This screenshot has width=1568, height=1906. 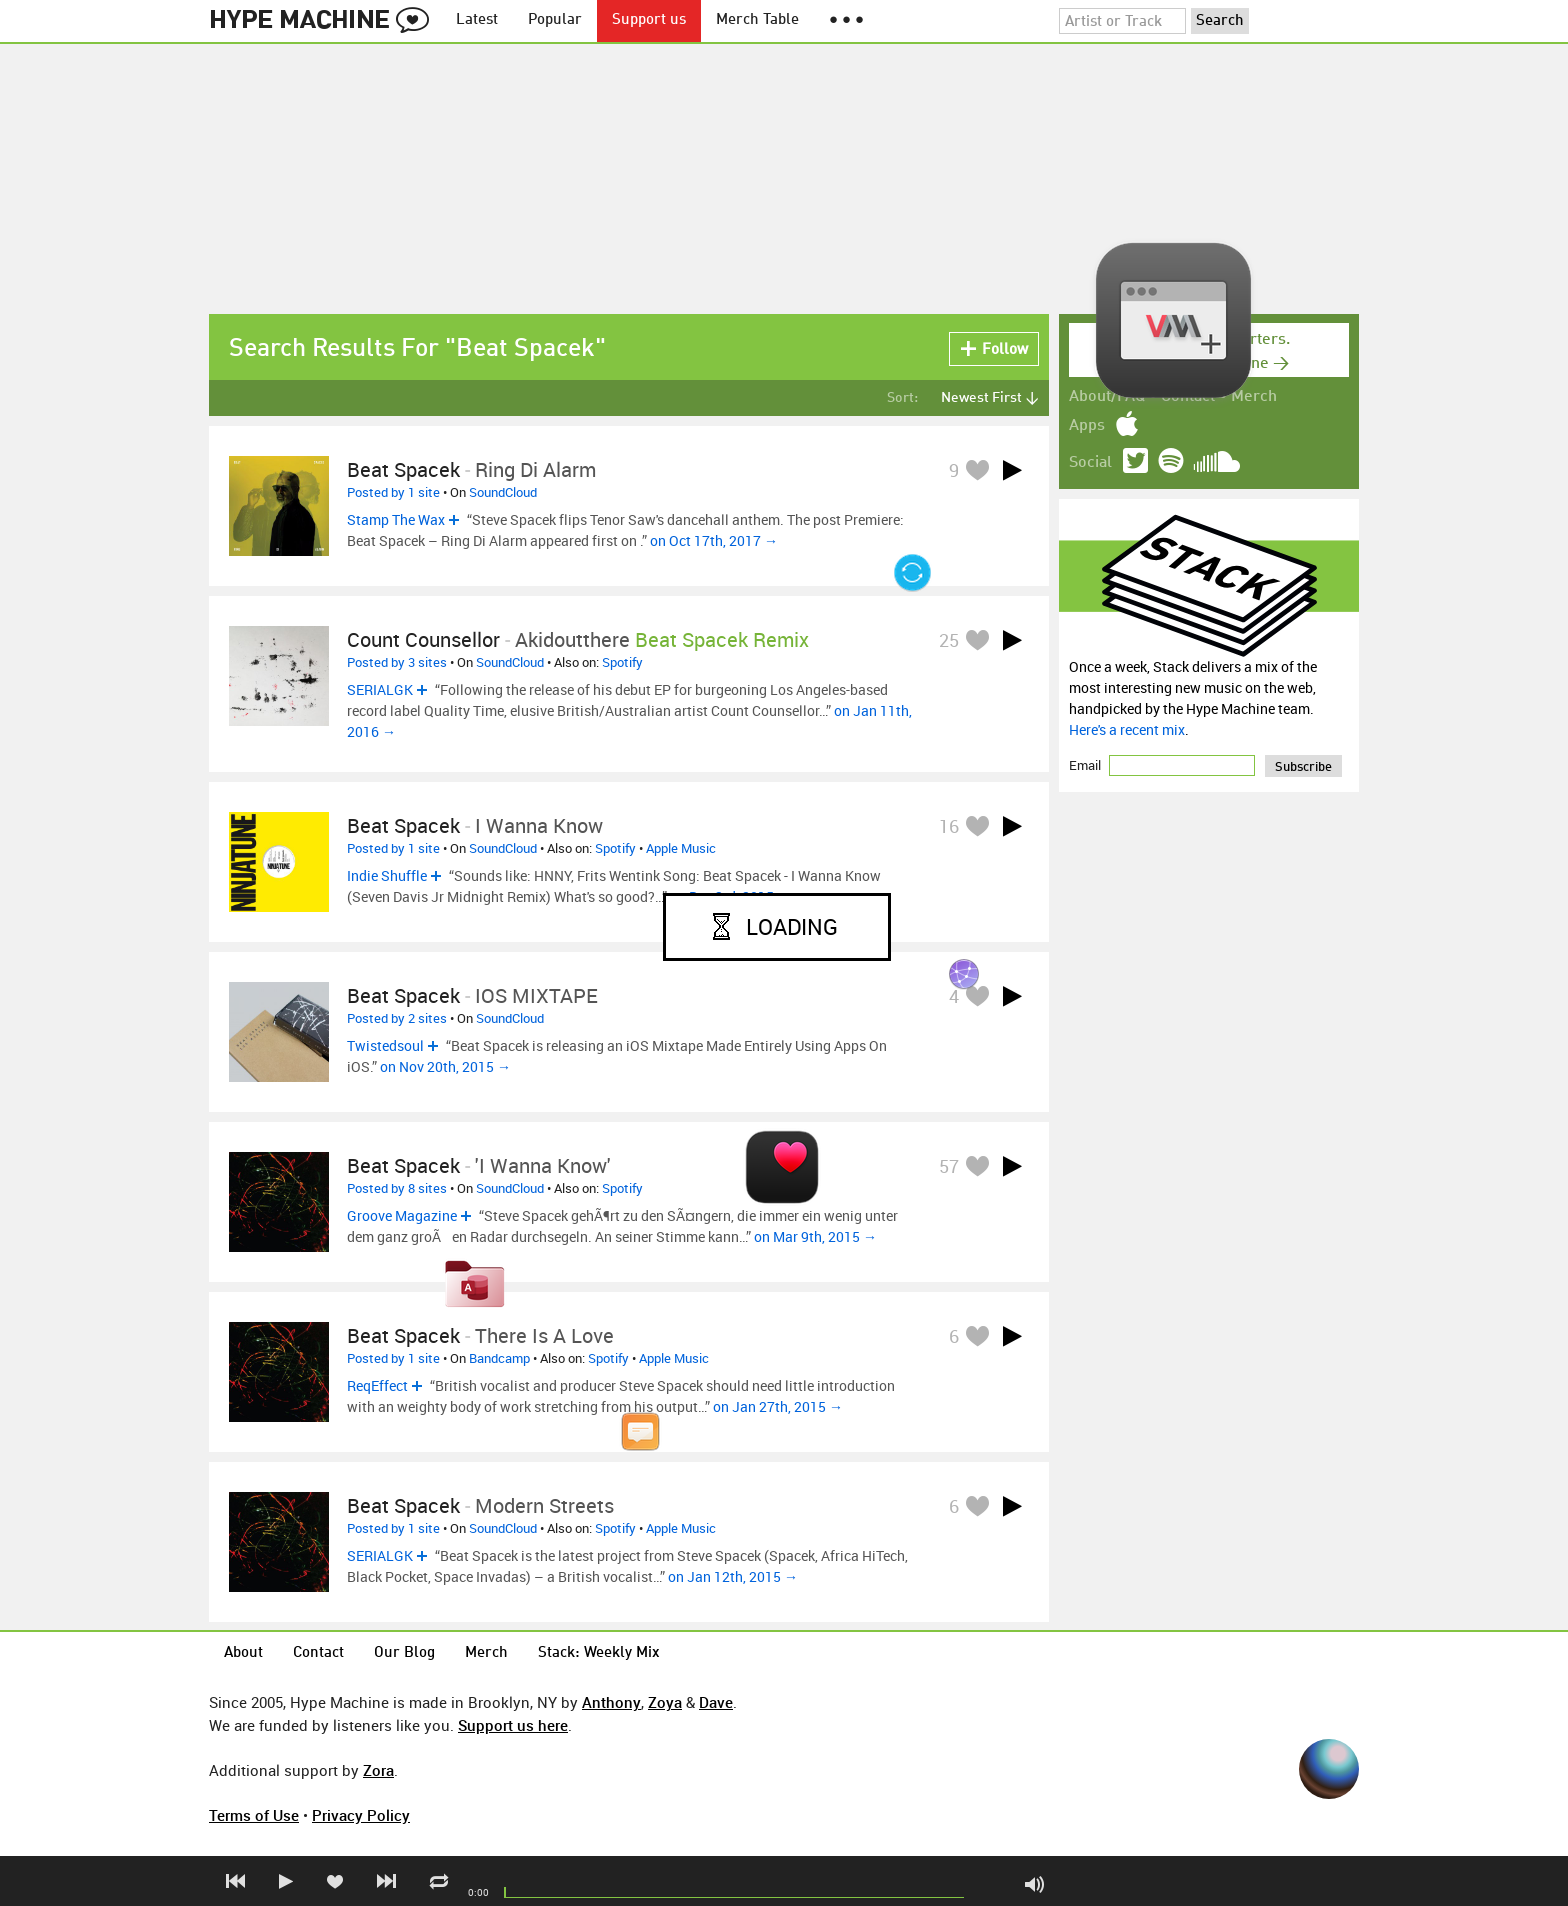 I want to click on access network workgroup or shared resources, so click(x=964, y=974).